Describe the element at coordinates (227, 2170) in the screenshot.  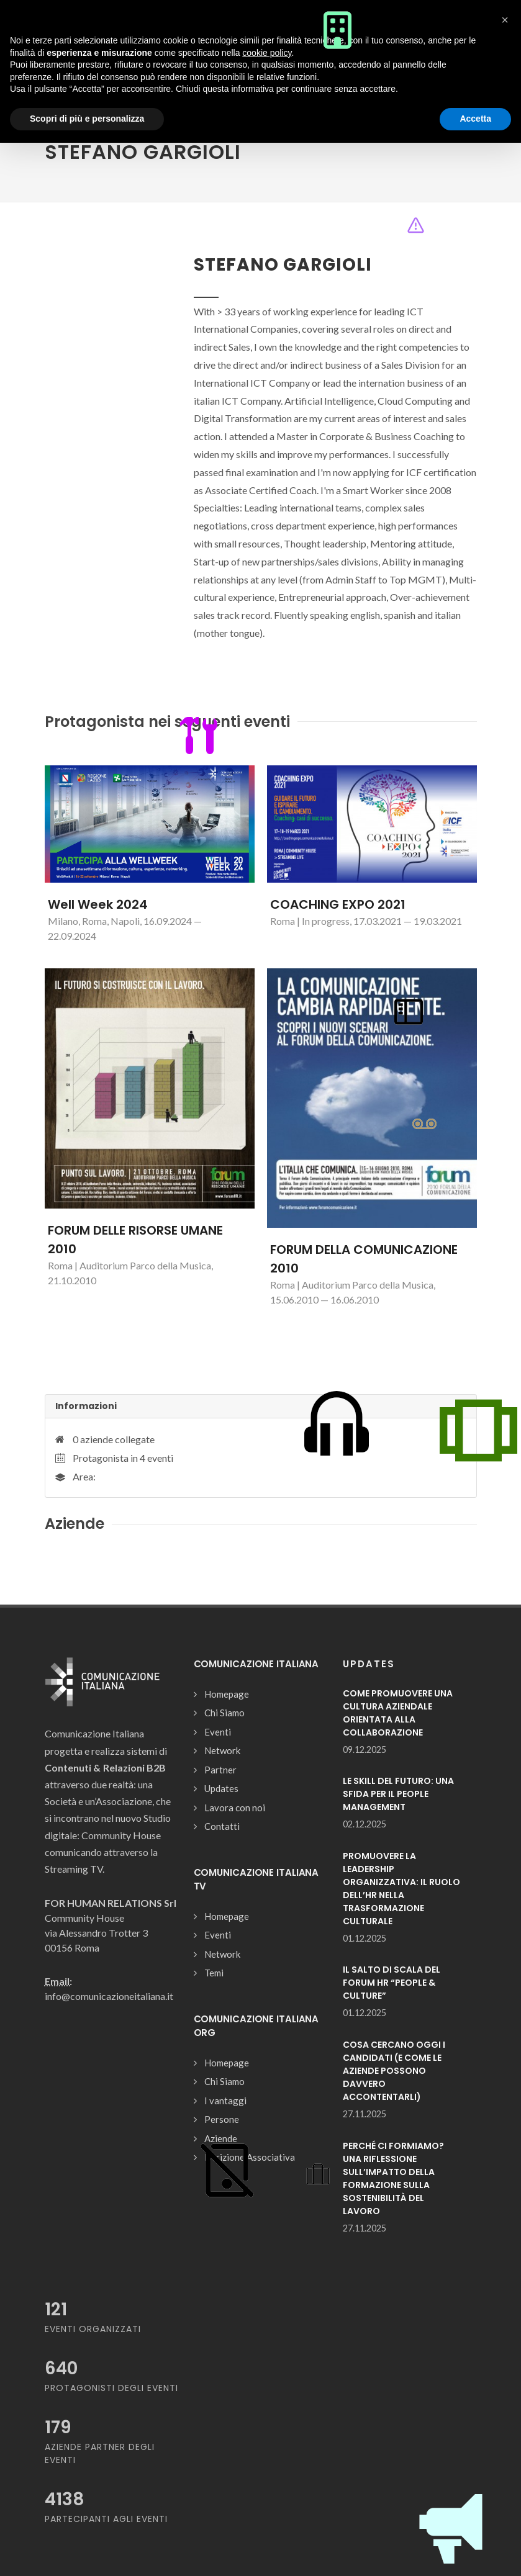
I see `tablet device is disabled or unavailable` at that location.